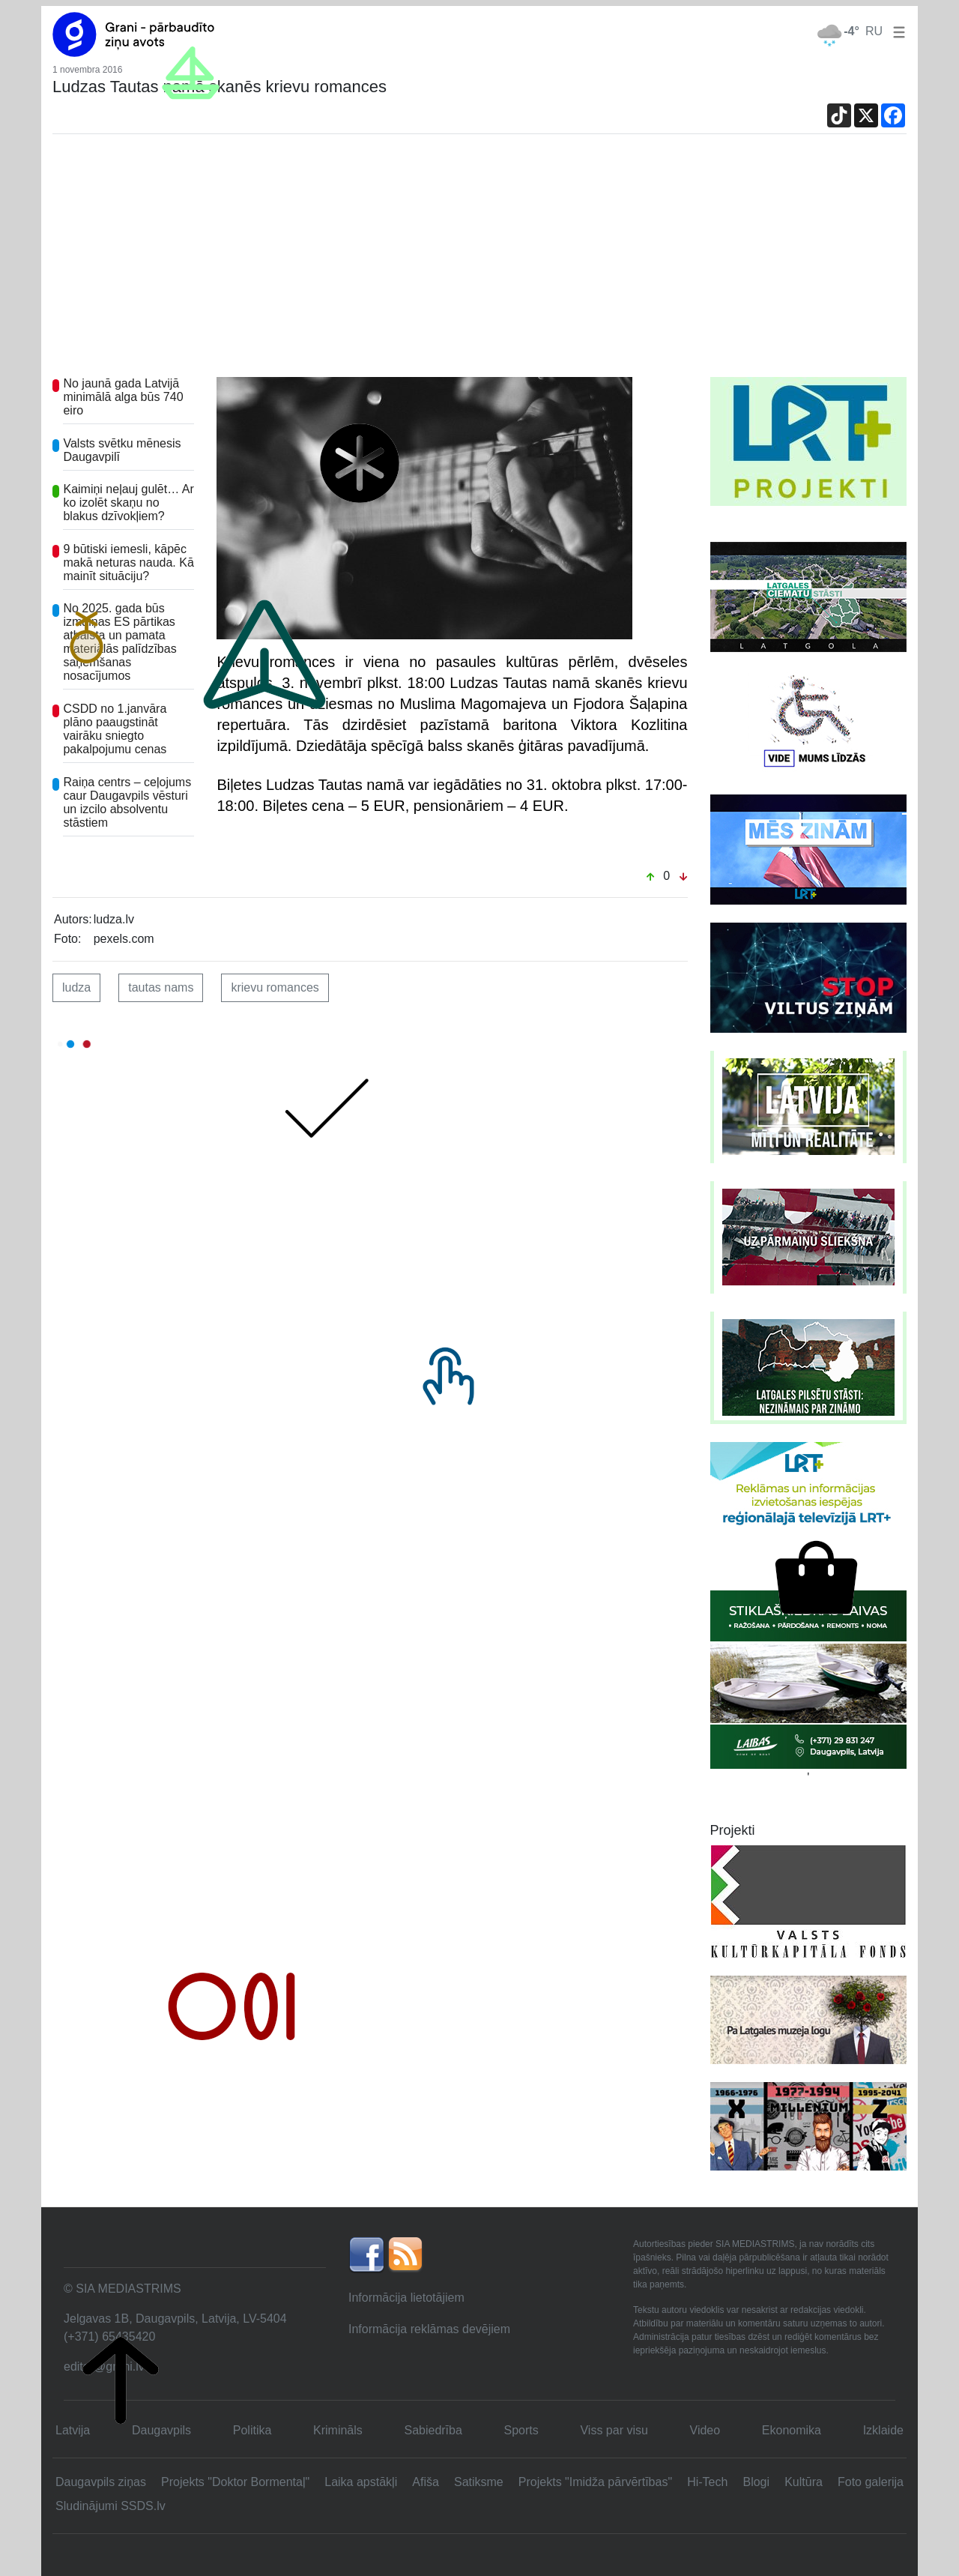 This screenshot has height=2576, width=959. I want to click on access marine or boating features, so click(190, 76).